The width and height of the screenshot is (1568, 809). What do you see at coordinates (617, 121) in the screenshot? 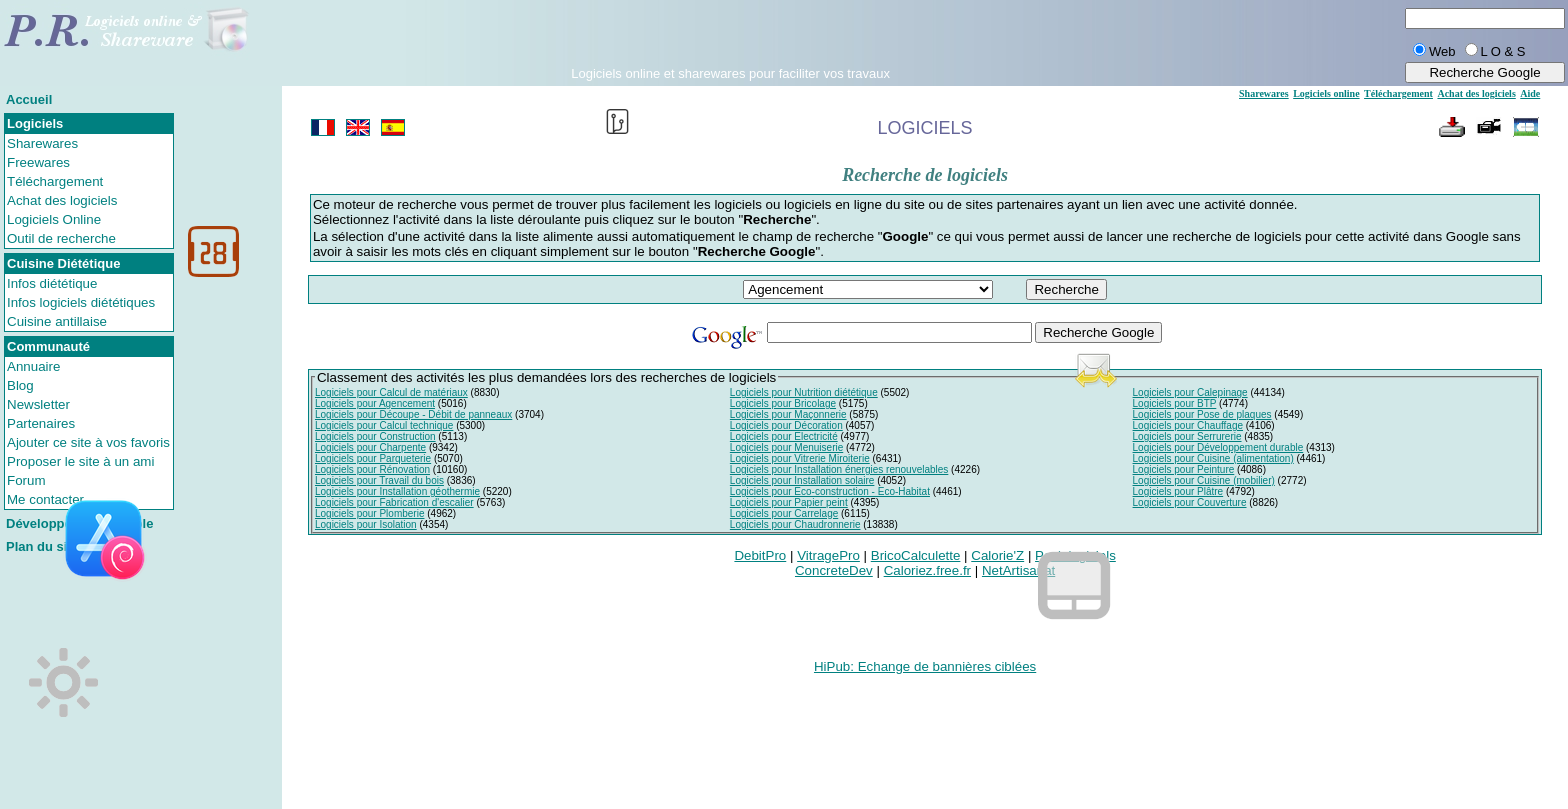
I see `open gitg version control application` at bounding box center [617, 121].